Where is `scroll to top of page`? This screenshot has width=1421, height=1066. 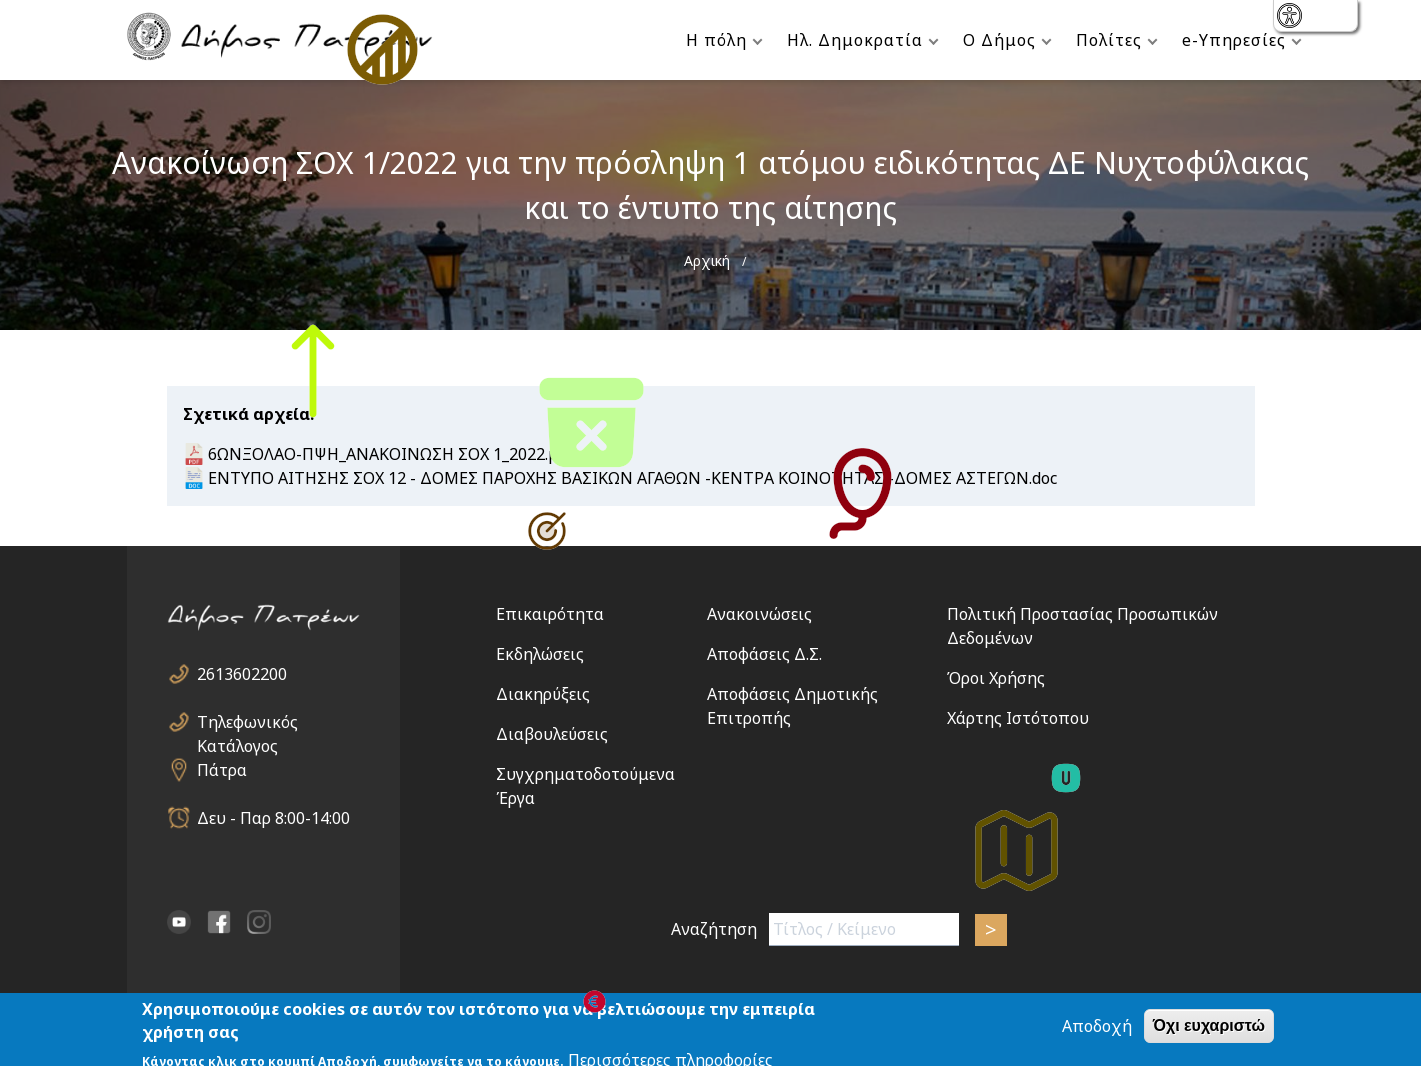 scroll to top of page is located at coordinates (313, 371).